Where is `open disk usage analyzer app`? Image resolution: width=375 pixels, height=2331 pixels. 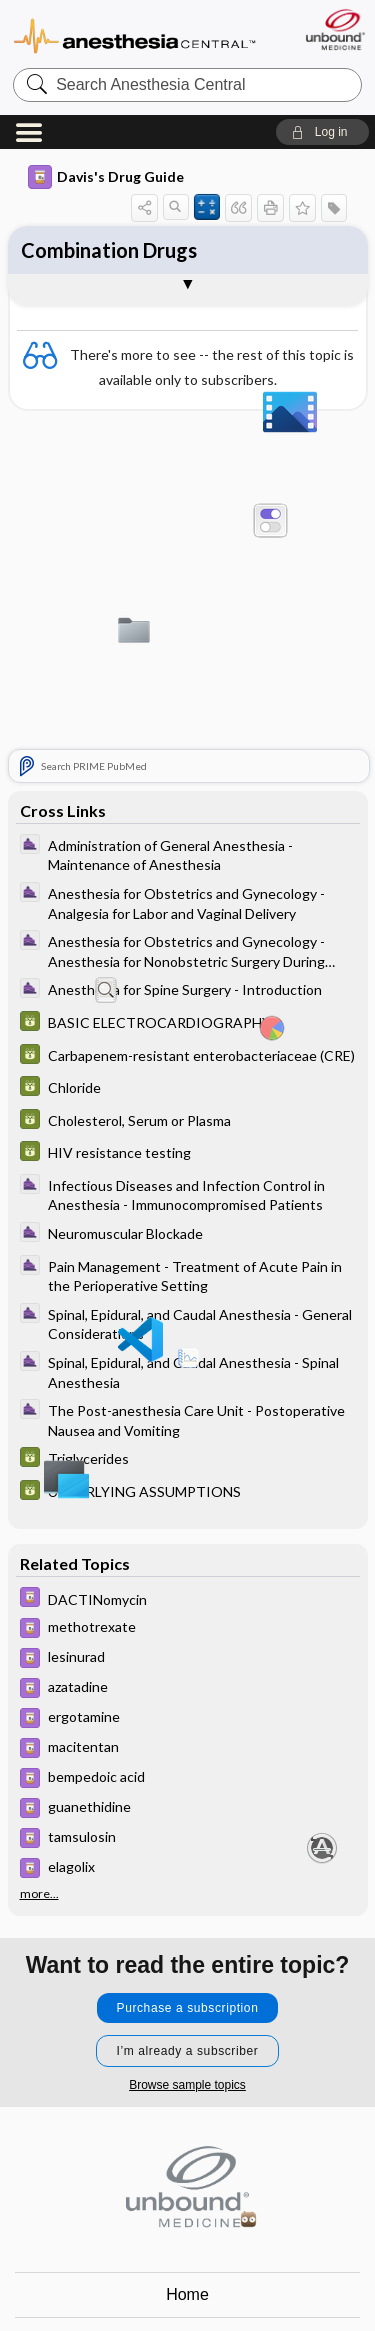 open disk usage analyzer app is located at coordinates (272, 1028).